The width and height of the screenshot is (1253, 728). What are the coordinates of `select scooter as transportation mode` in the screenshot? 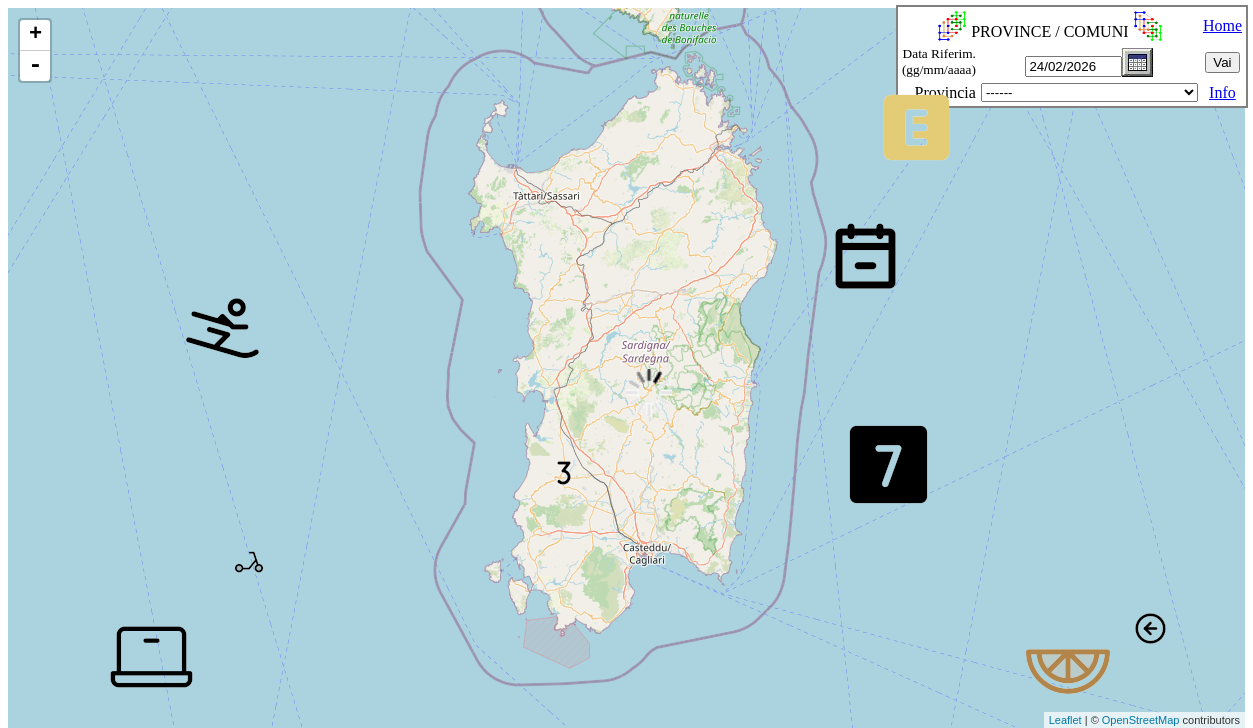 It's located at (249, 563).